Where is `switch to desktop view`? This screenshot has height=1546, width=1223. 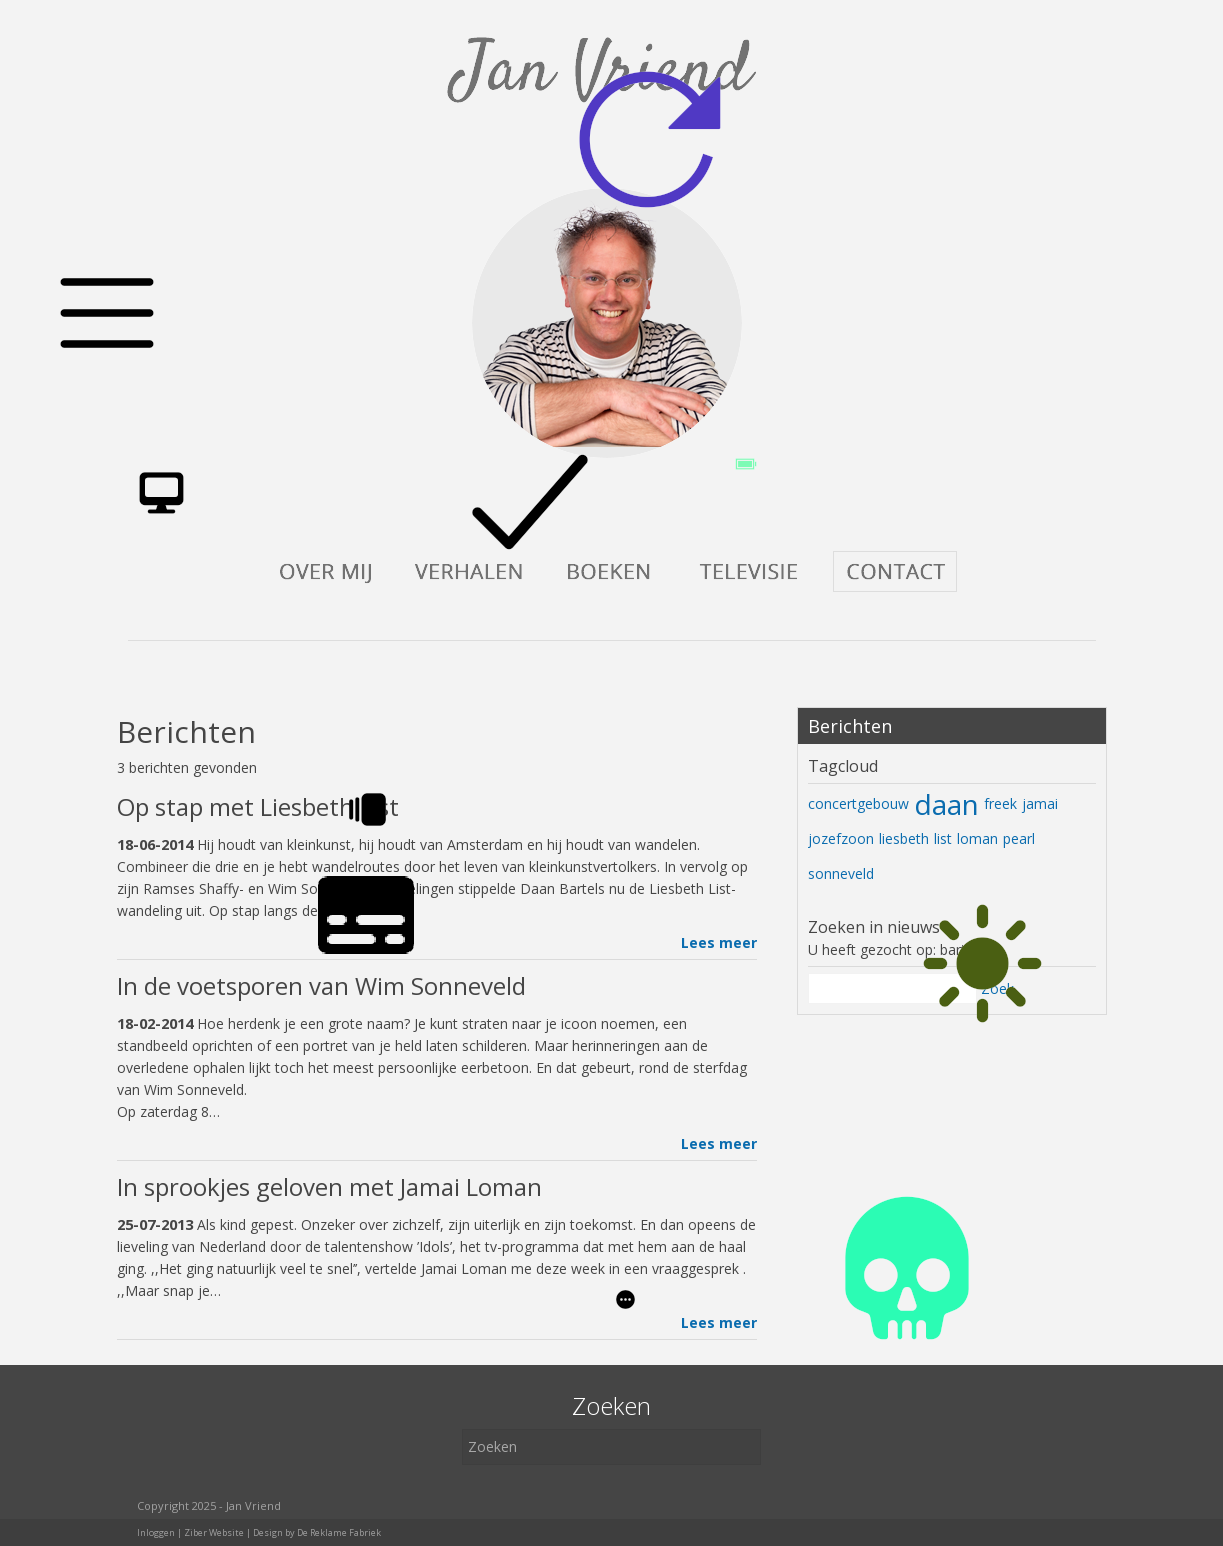 switch to desktop view is located at coordinates (161, 491).